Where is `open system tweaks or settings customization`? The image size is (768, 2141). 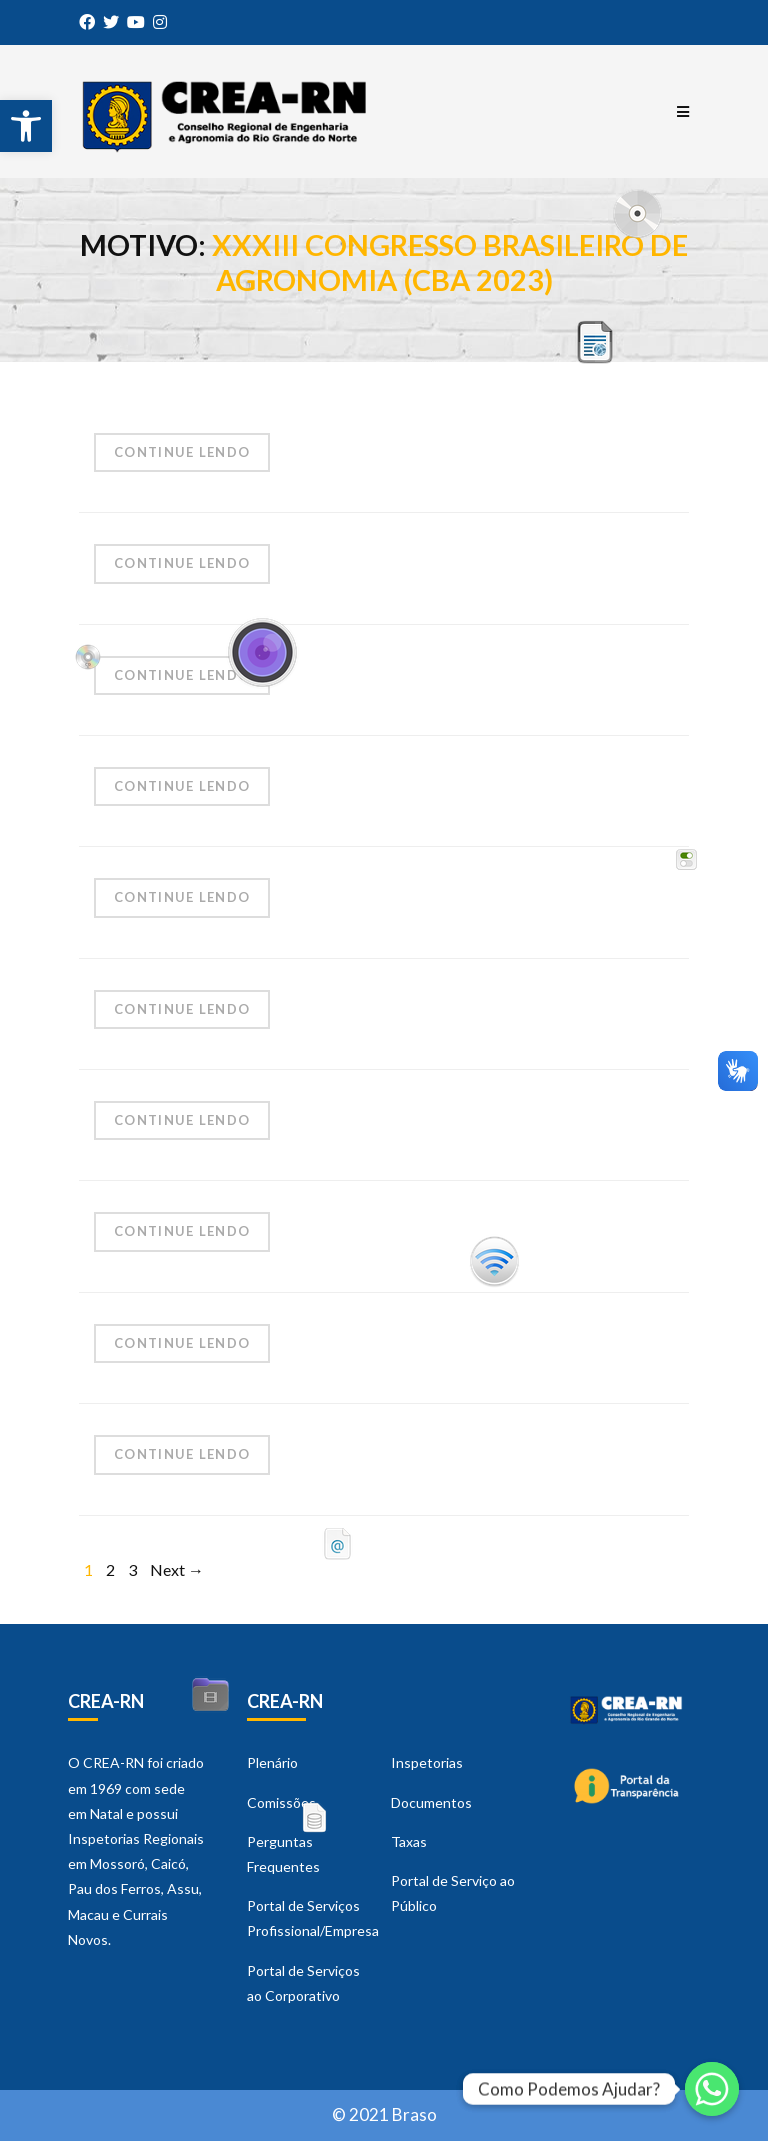 open system tweaks or settings customization is located at coordinates (686, 859).